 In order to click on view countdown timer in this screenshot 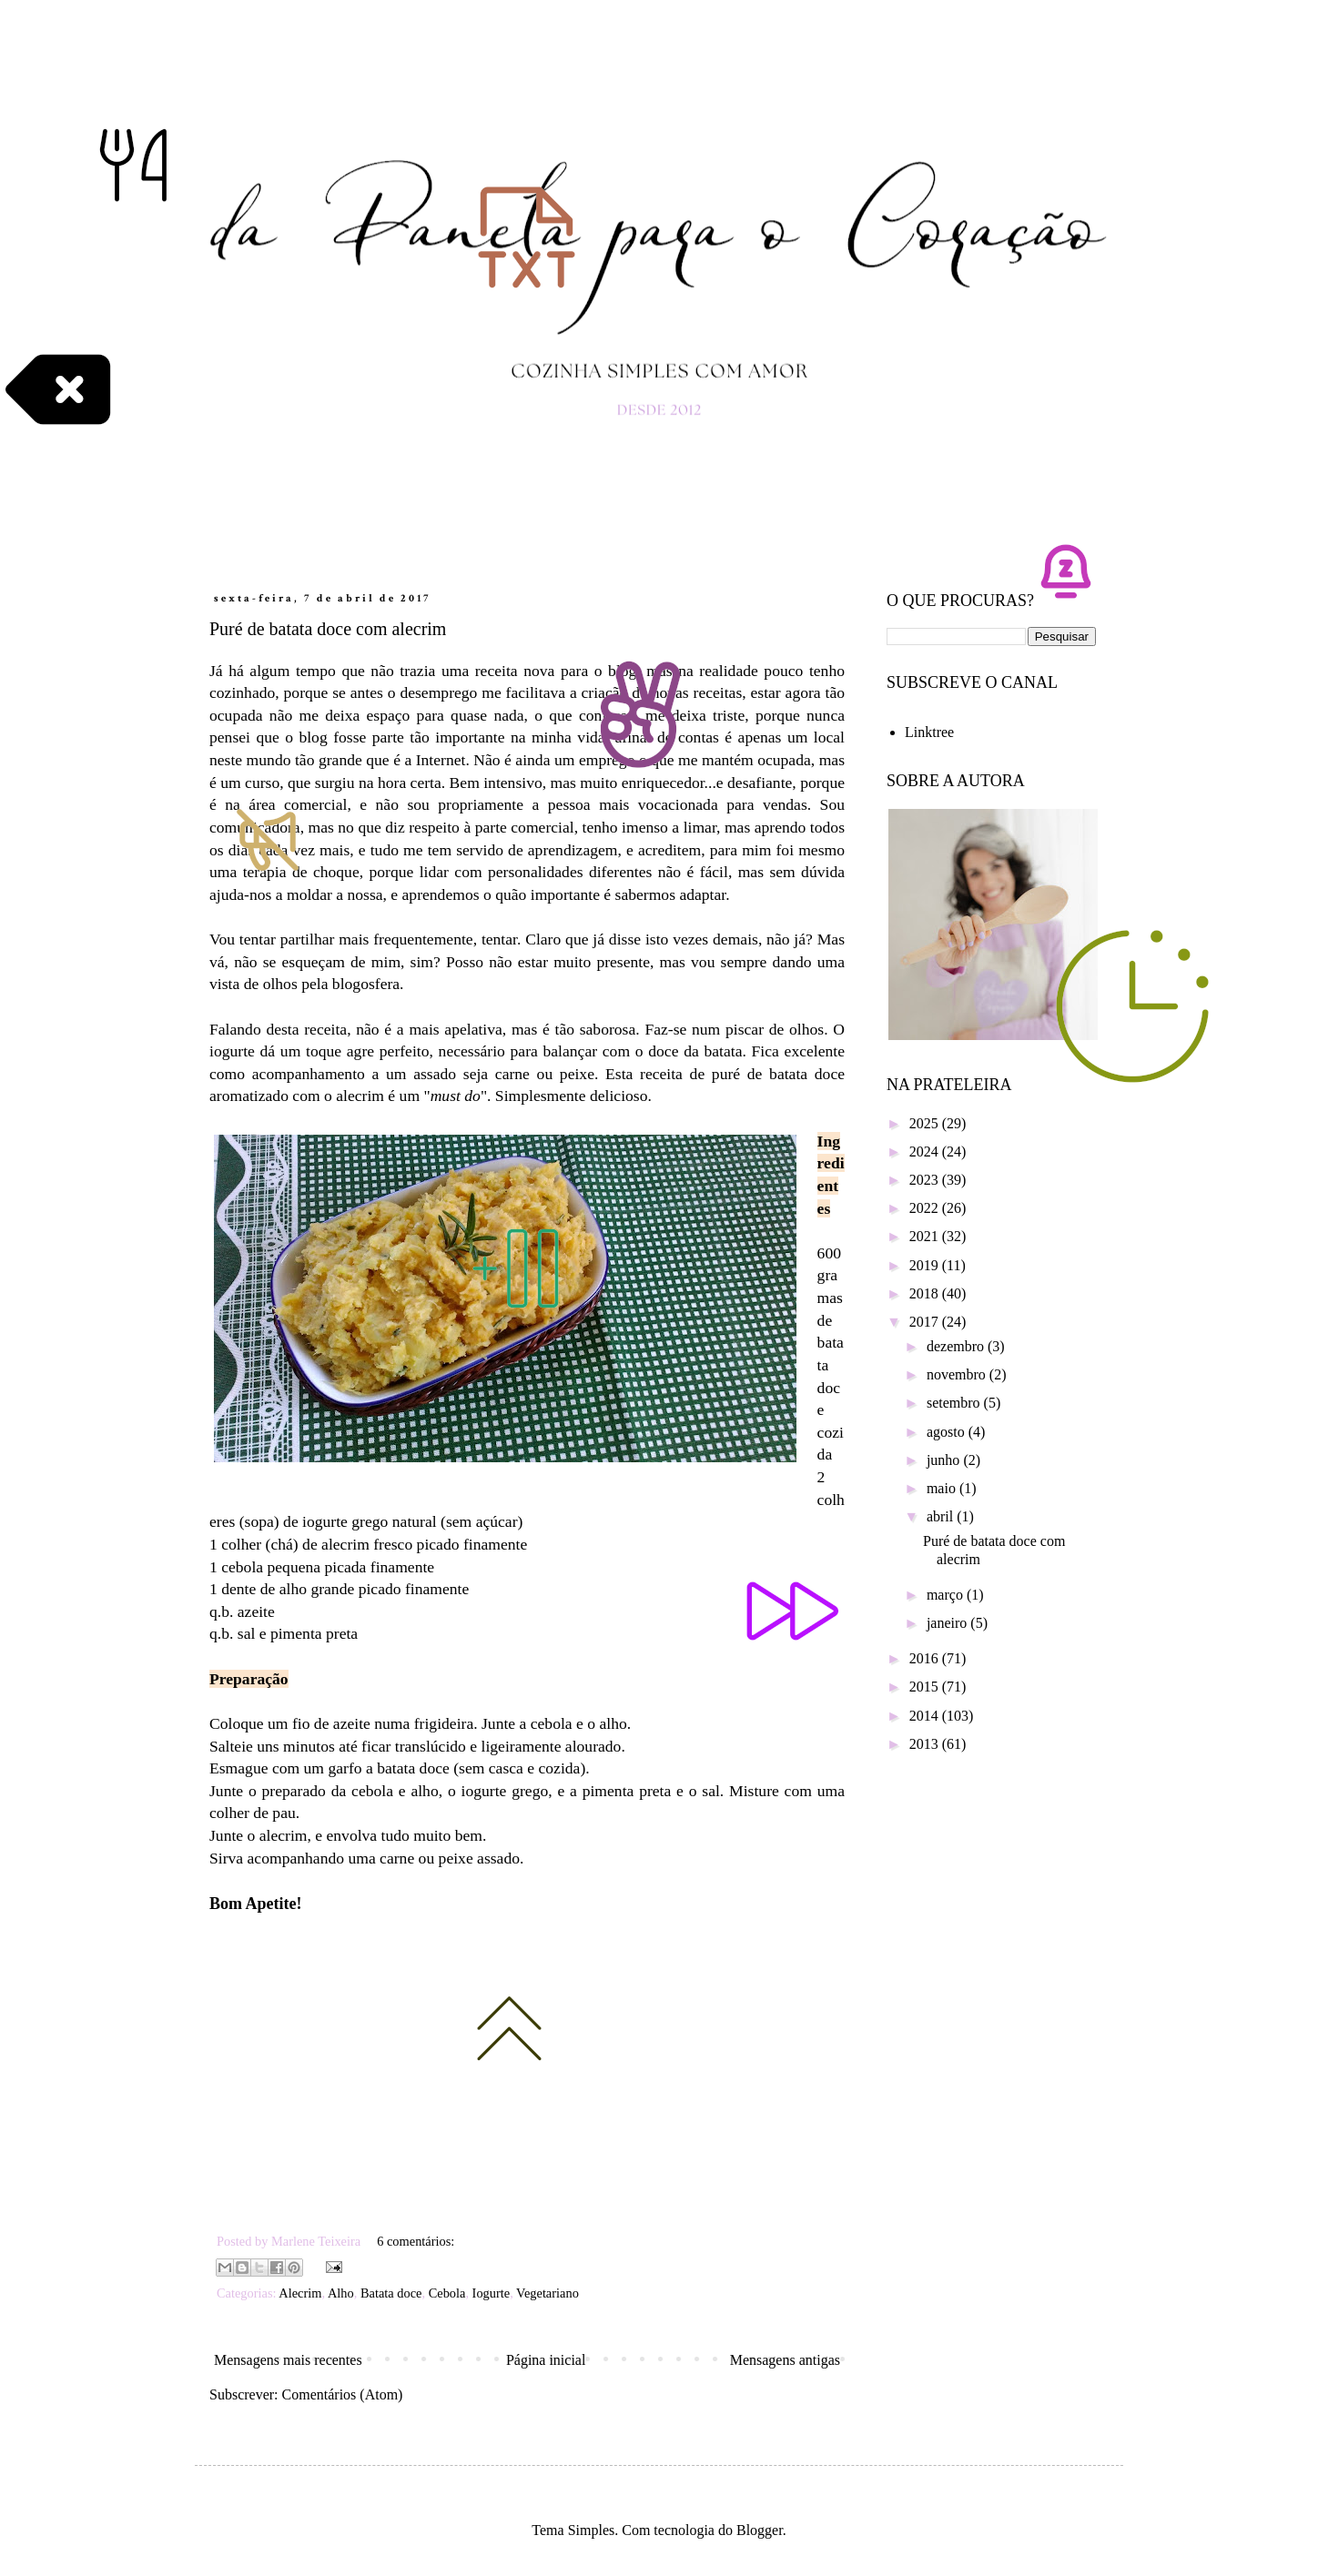, I will do `click(1132, 1006)`.